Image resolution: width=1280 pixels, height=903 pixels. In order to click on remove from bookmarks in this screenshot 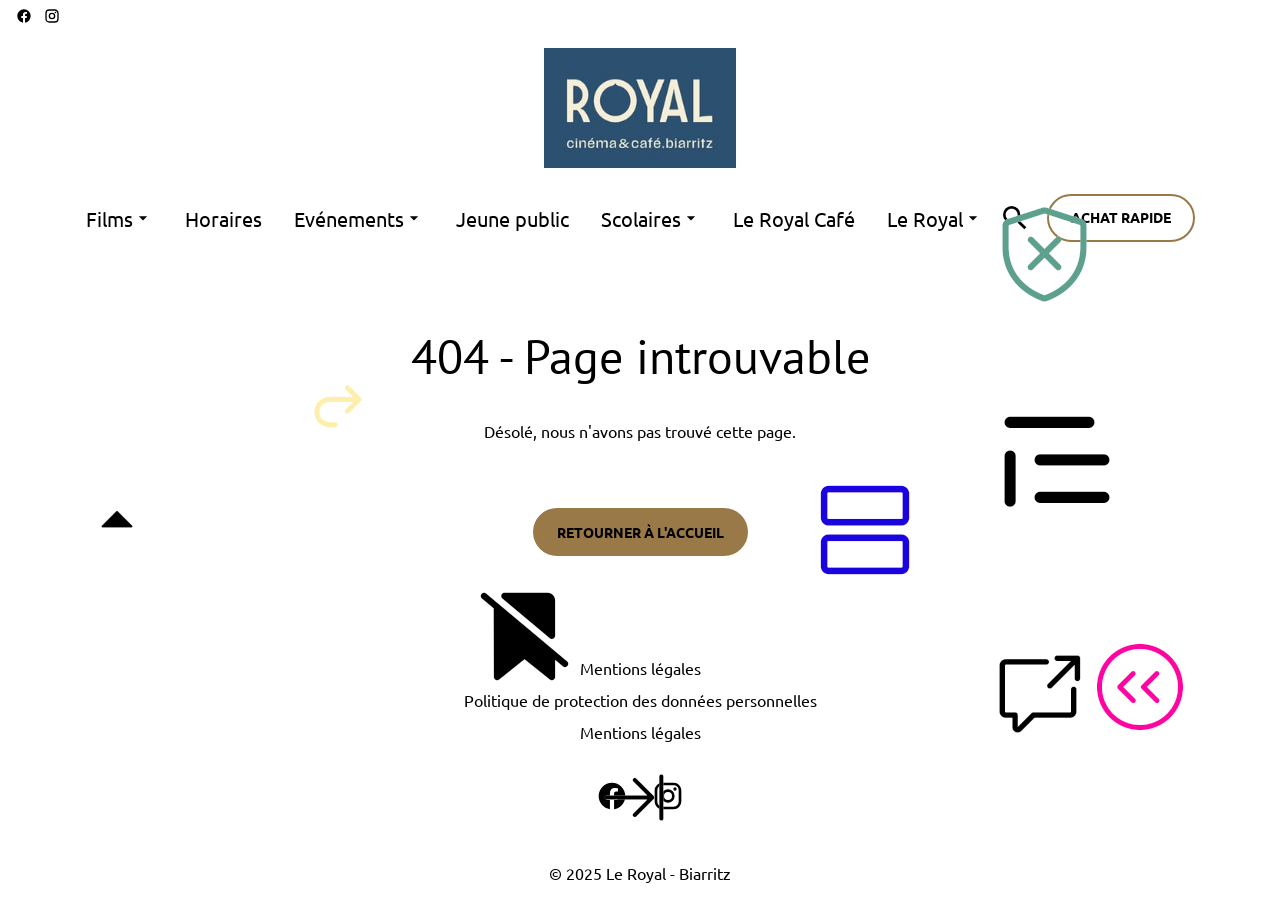, I will do `click(524, 636)`.